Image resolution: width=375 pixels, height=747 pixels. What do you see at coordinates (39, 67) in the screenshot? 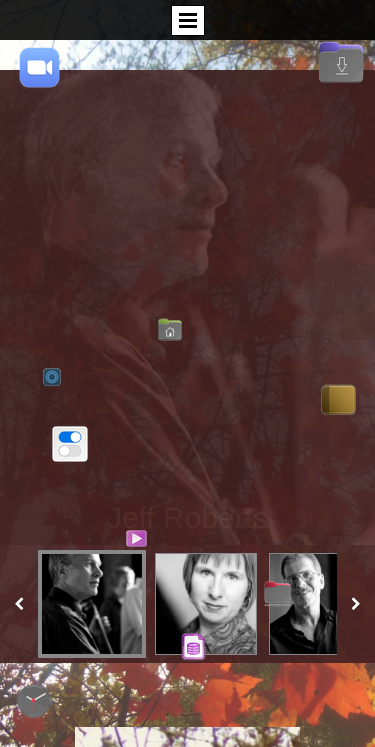
I see `open zoom video conferencing app` at bounding box center [39, 67].